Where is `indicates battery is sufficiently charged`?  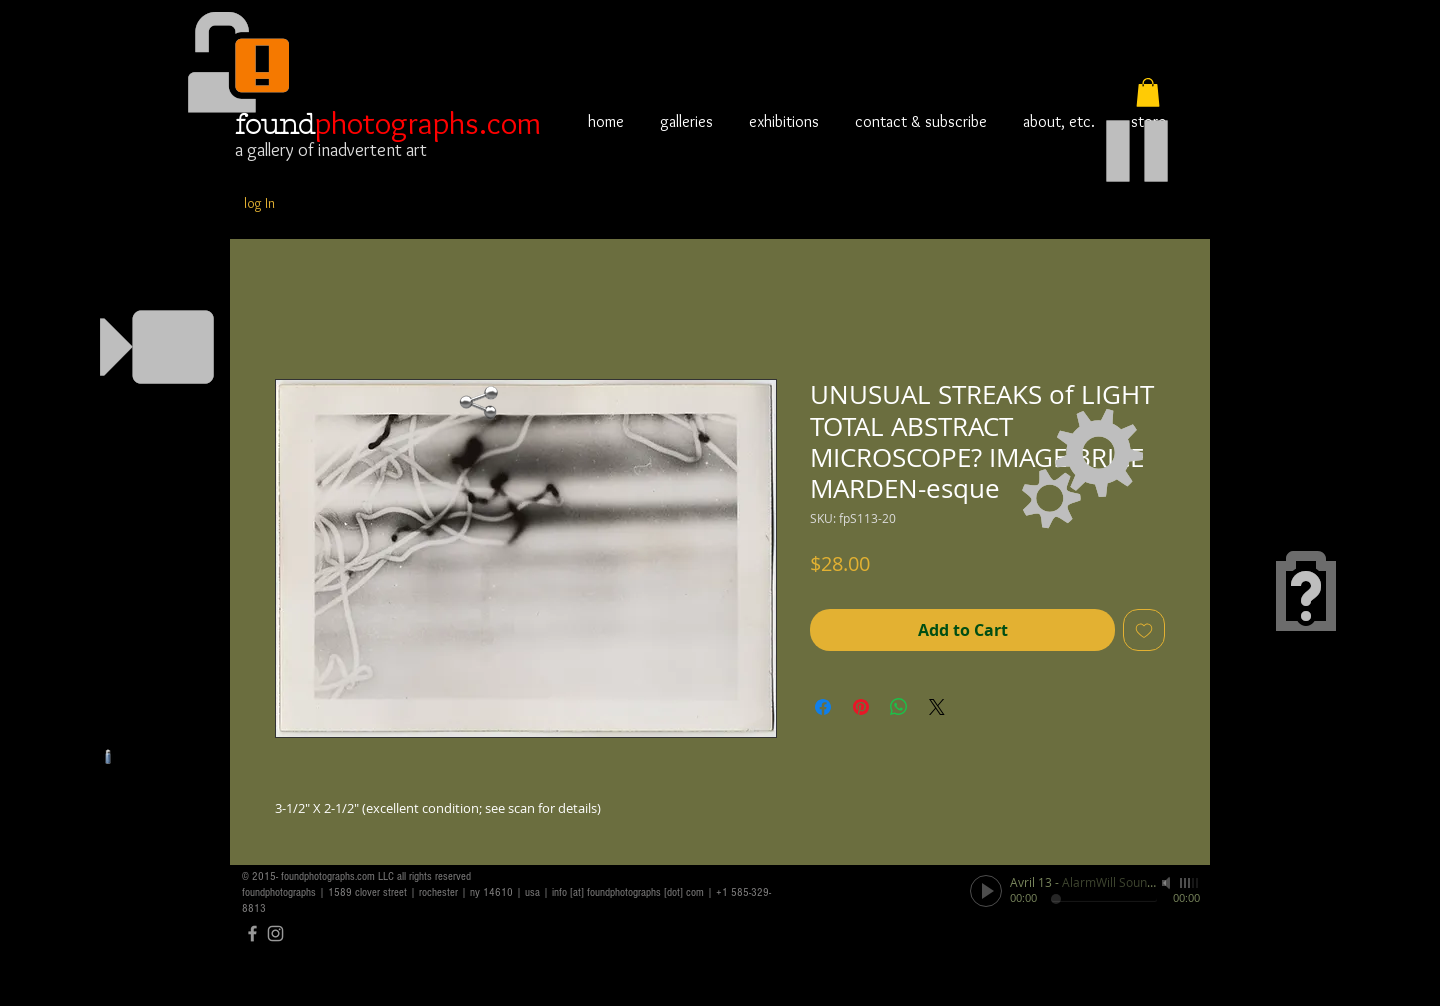
indicates battery is sufficiently charged is located at coordinates (108, 757).